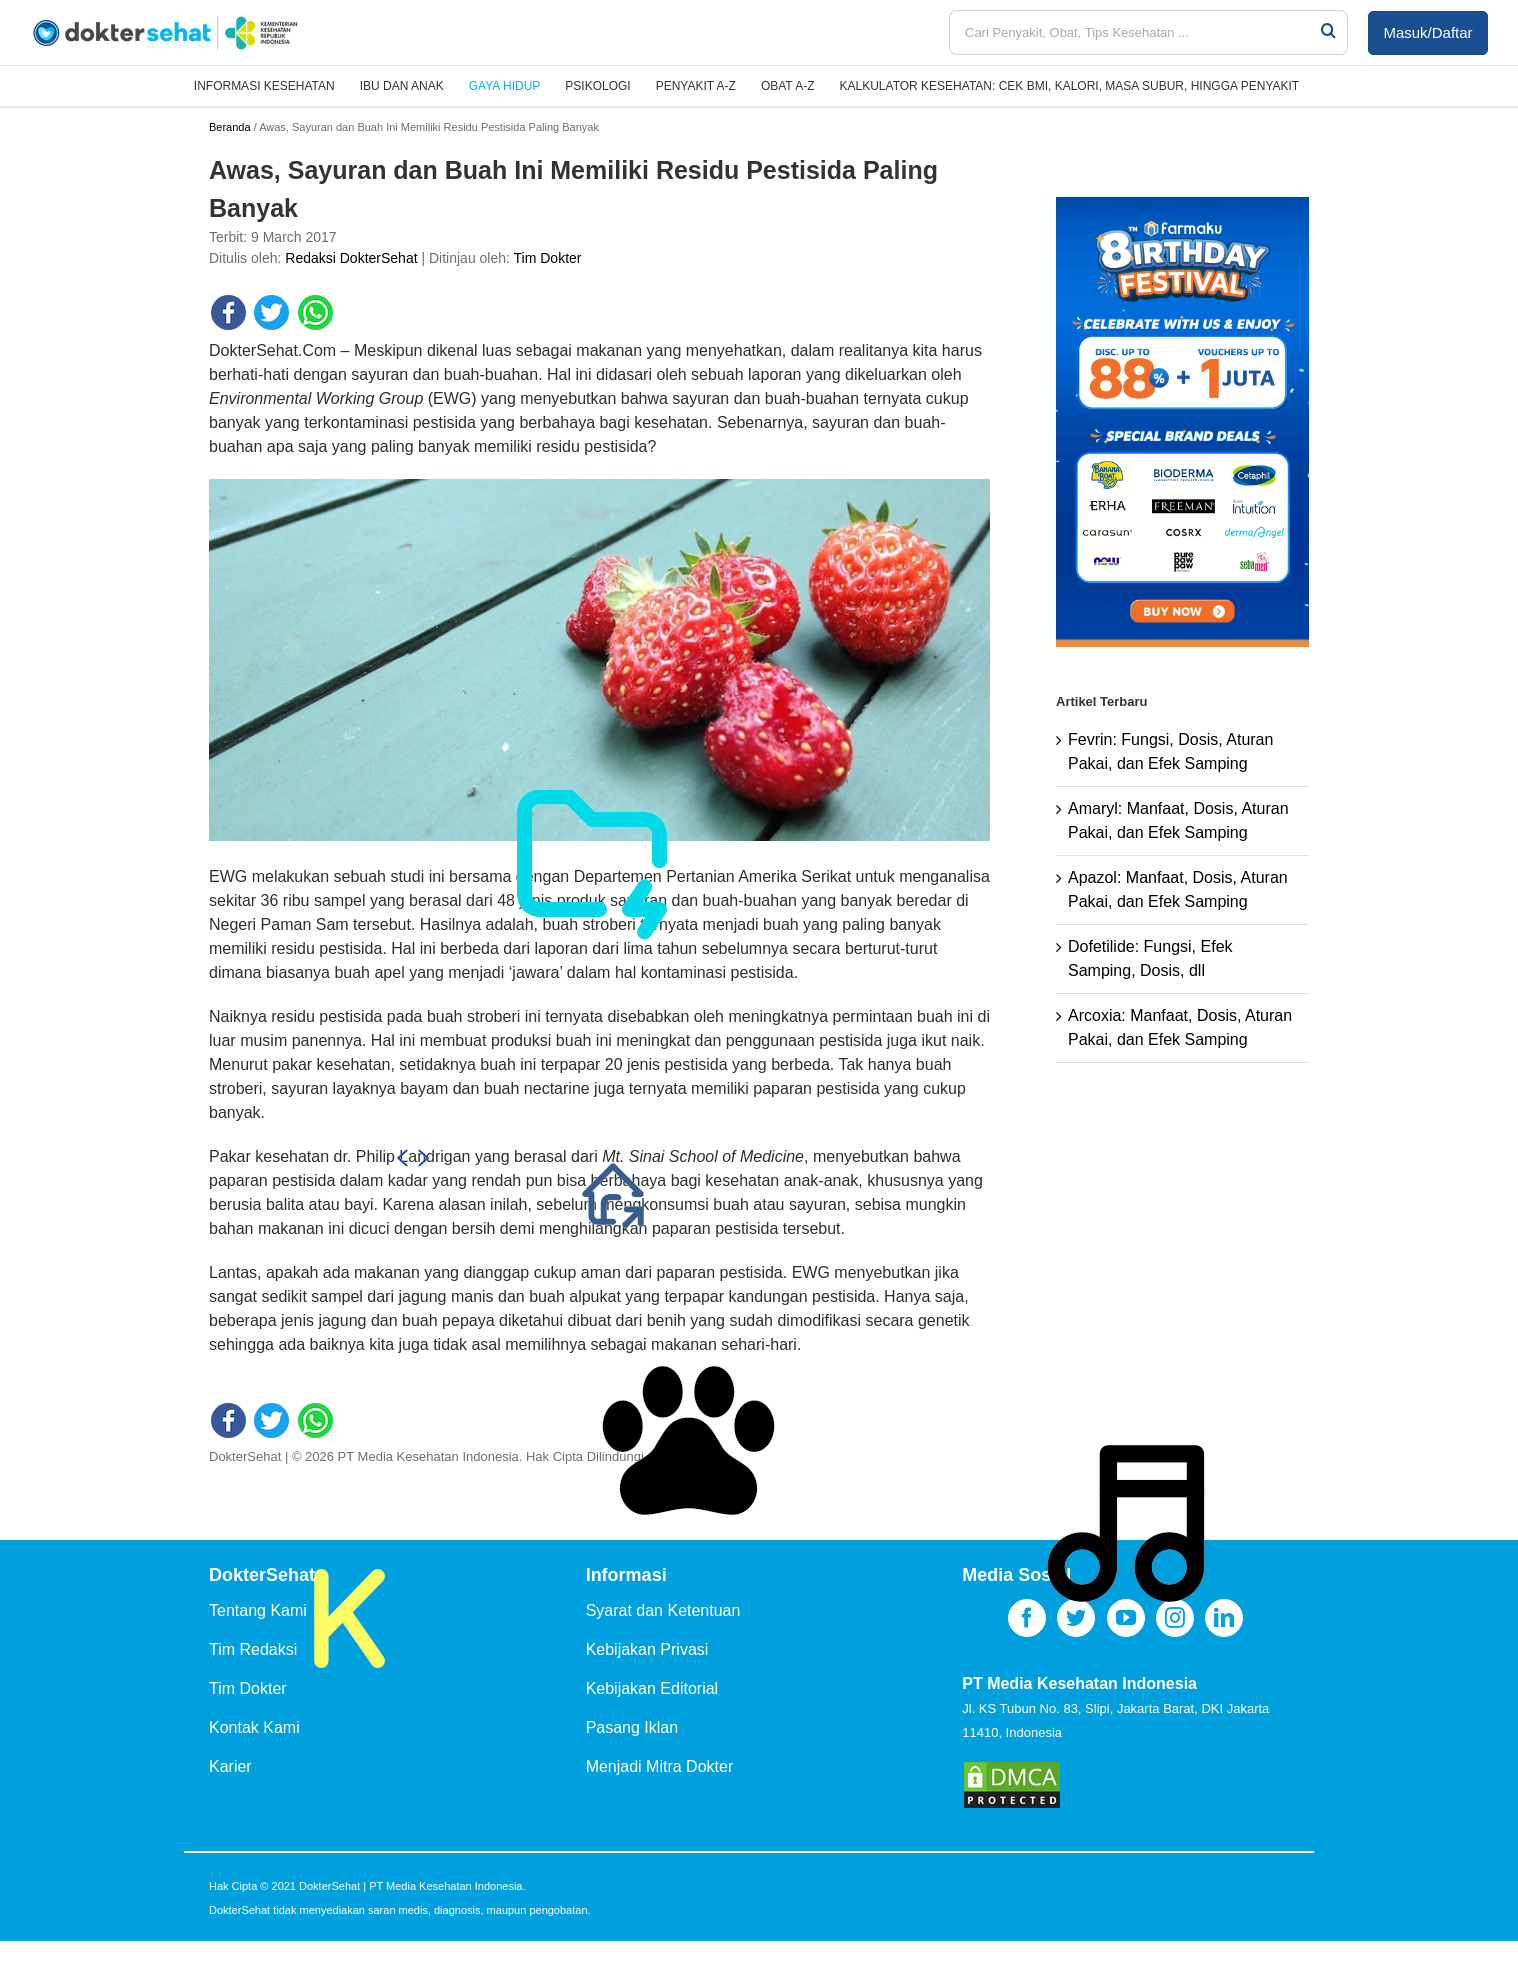 The image size is (1518, 1966). What do you see at coordinates (592, 857) in the screenshot?
I see `access power-related files or settings` at bounding box center [592, 857].